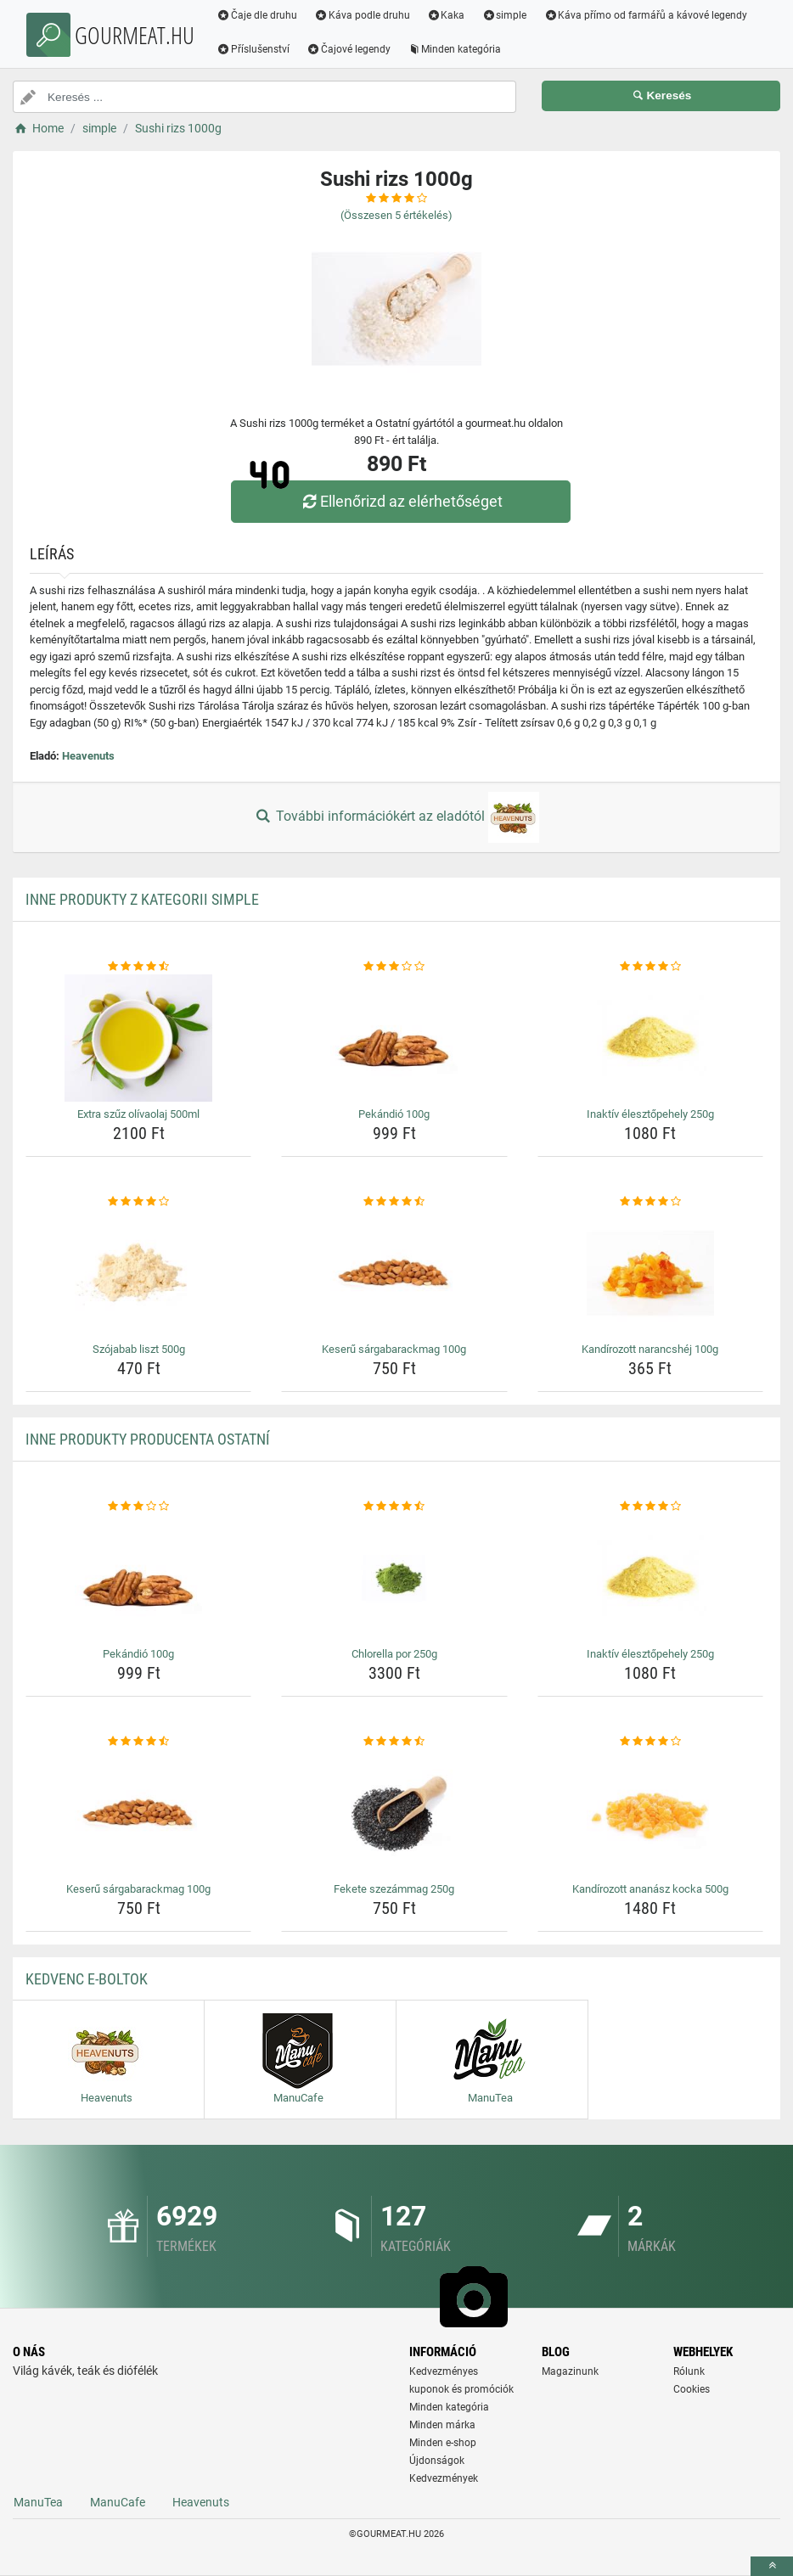 This screenshot has width=793, height=2576. What do you see at coordinates (269, 474) in the screenshot?
I see `indicates 40 items or notifications` at bounding box center [269, 474].